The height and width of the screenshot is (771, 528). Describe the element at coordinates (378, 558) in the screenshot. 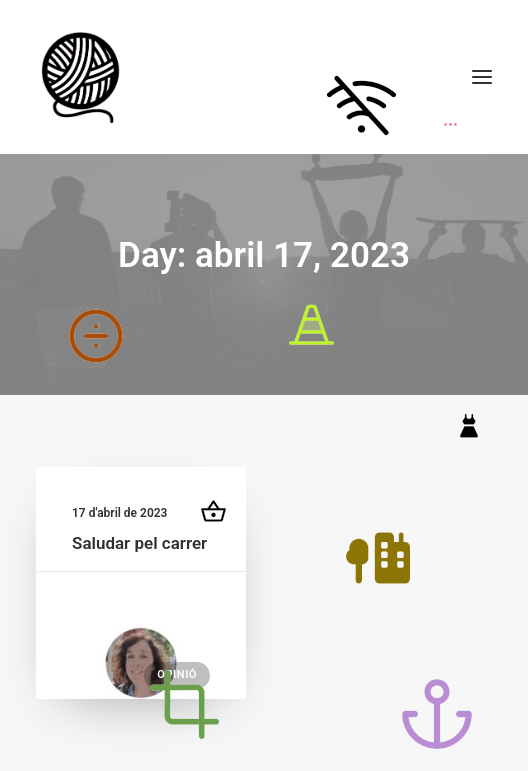

I see `view urban green spaces or parks` at that location.